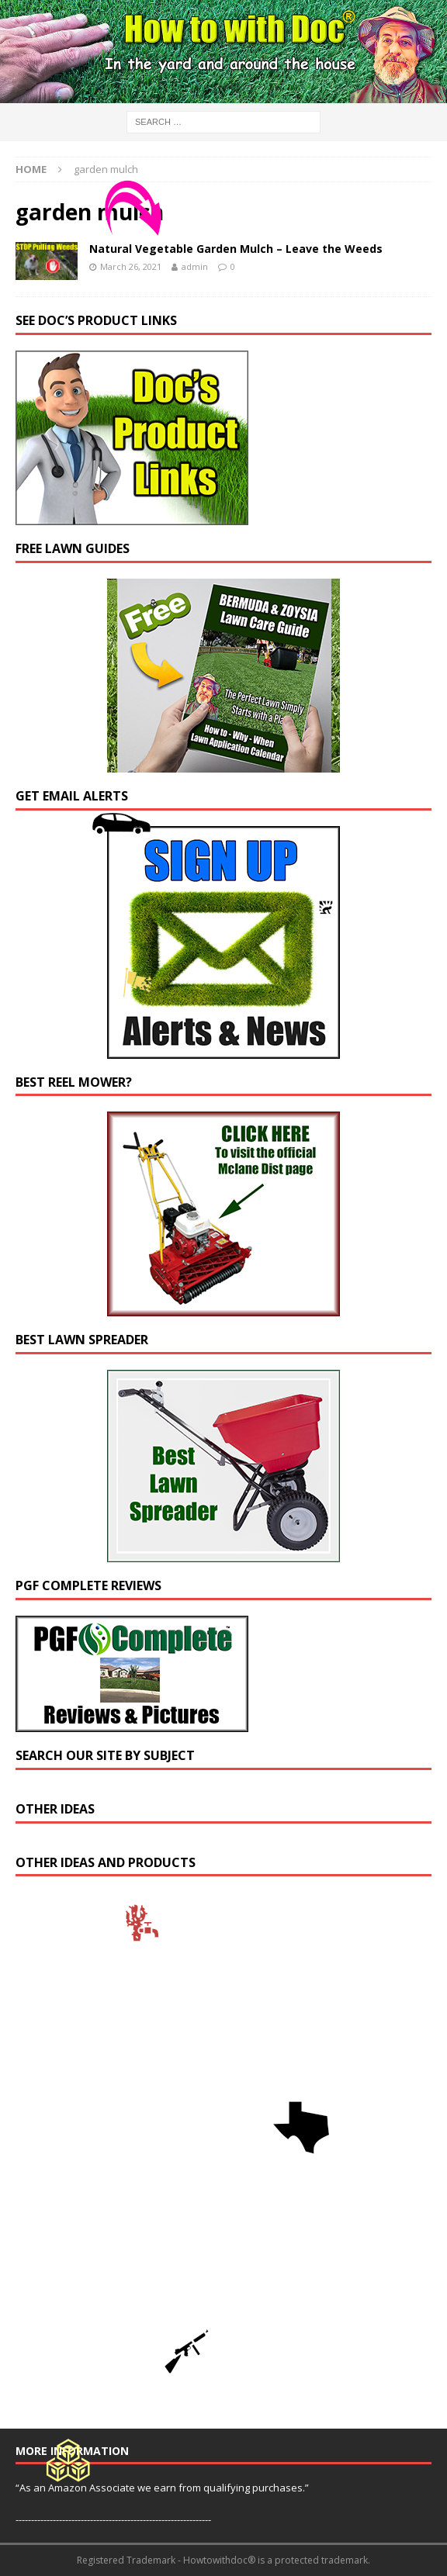 The image size is (447, 2576). I want to click on perform a slam dunk move in a basketball game, so click(133, 209).